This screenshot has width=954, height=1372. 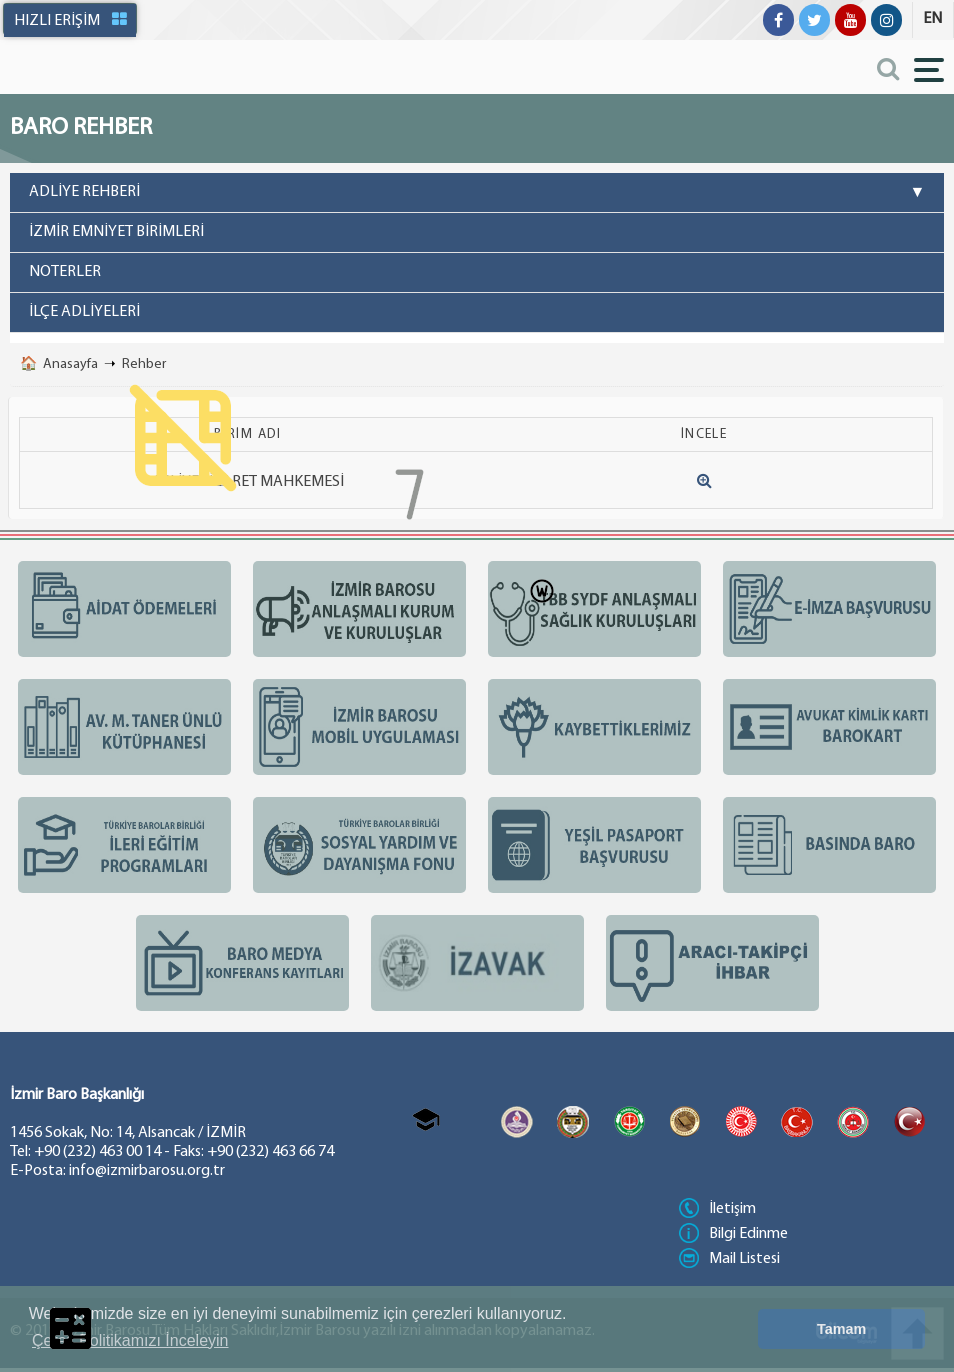 What do you see at coordinates (70, 1328) in the screenshot?
I see `open calculator or math tools` at bounding box center [70, 1328].